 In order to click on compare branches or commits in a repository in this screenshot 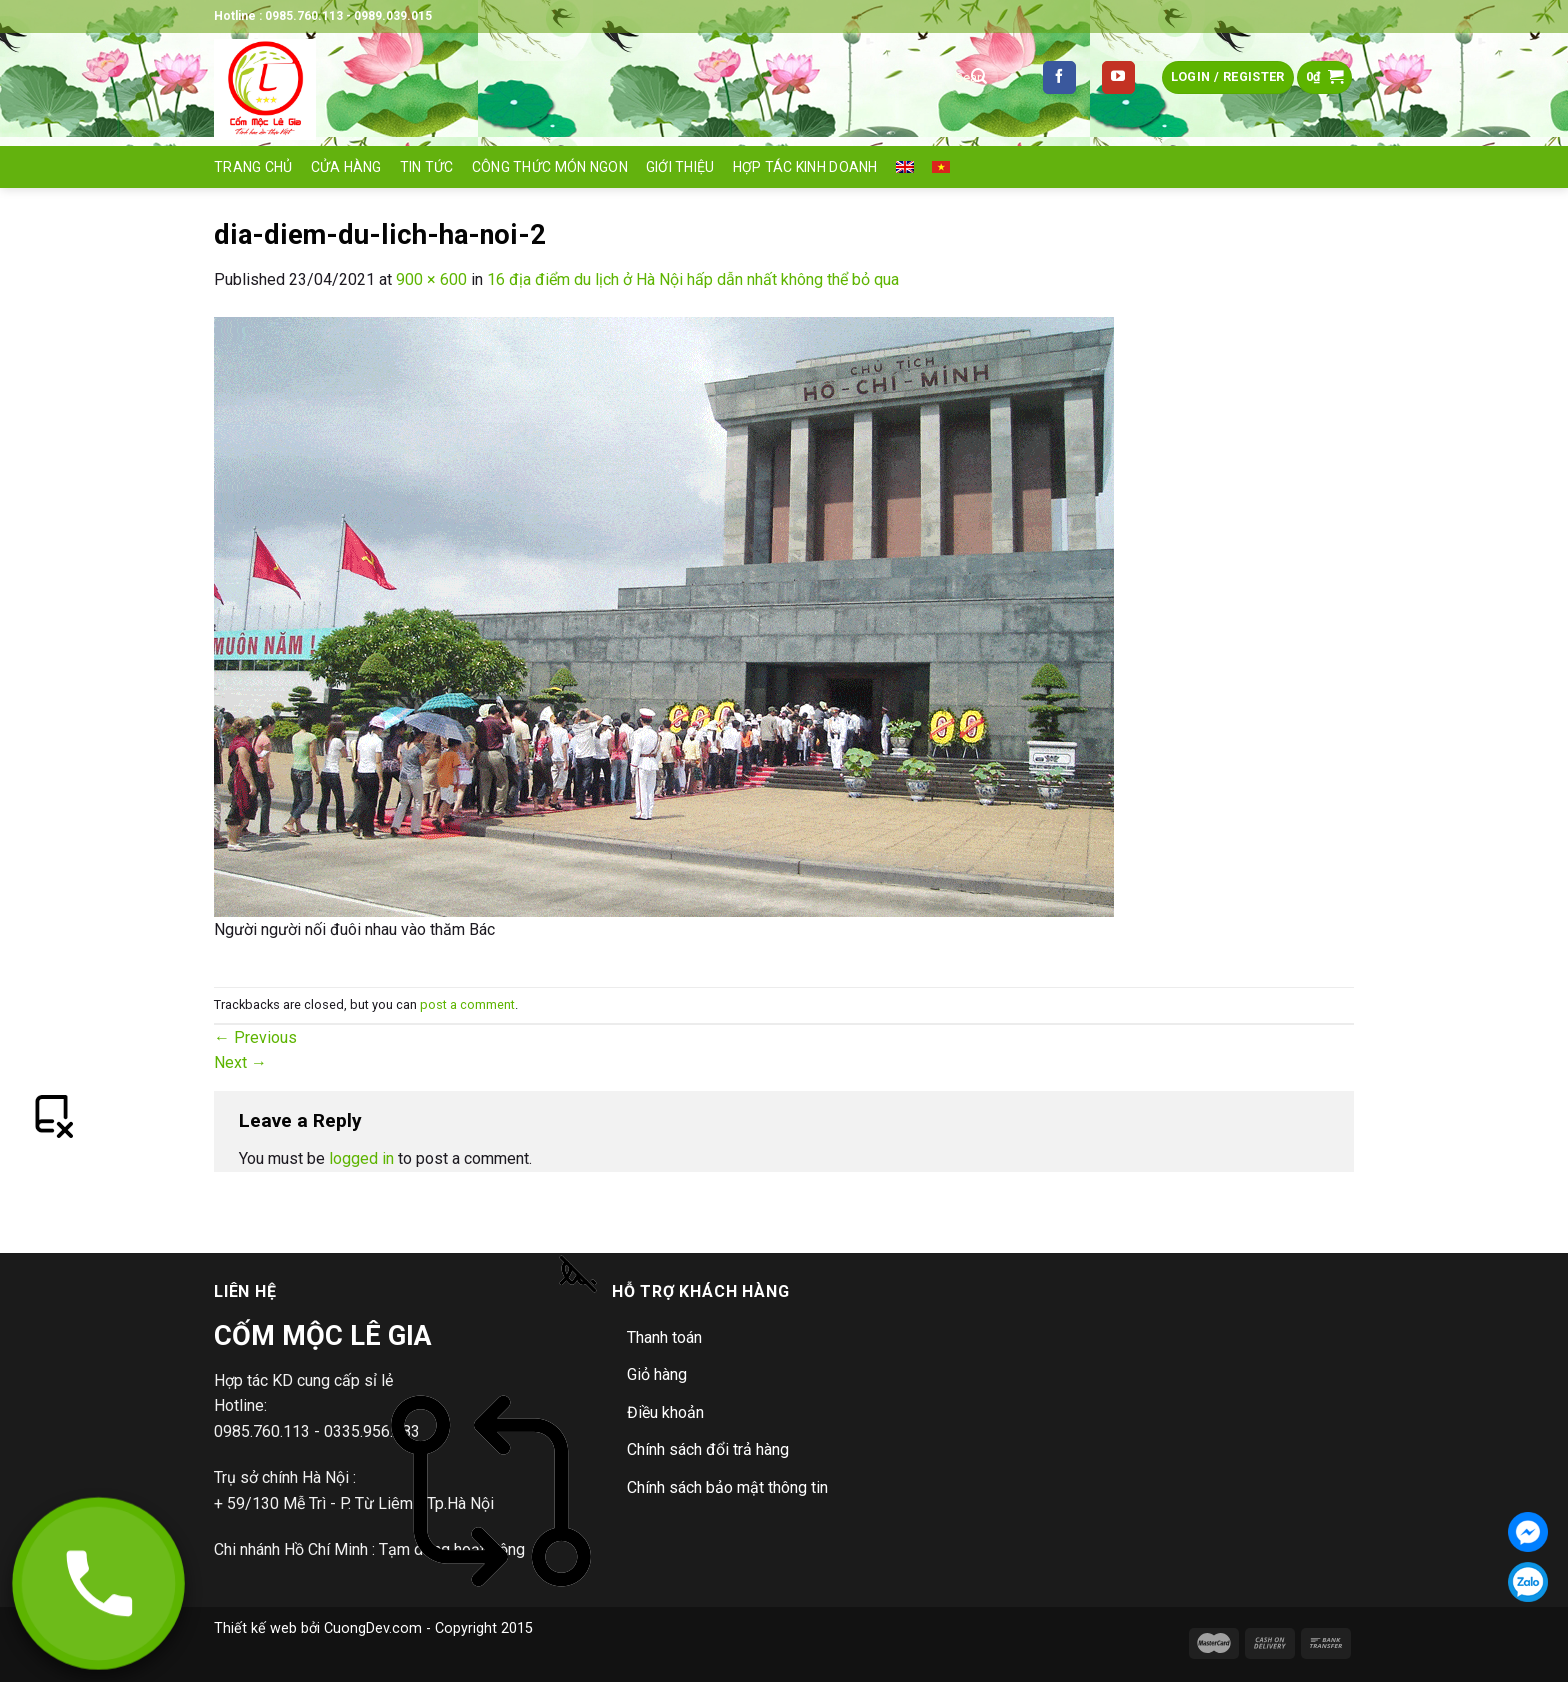, I will do `click(491, 1491)`.